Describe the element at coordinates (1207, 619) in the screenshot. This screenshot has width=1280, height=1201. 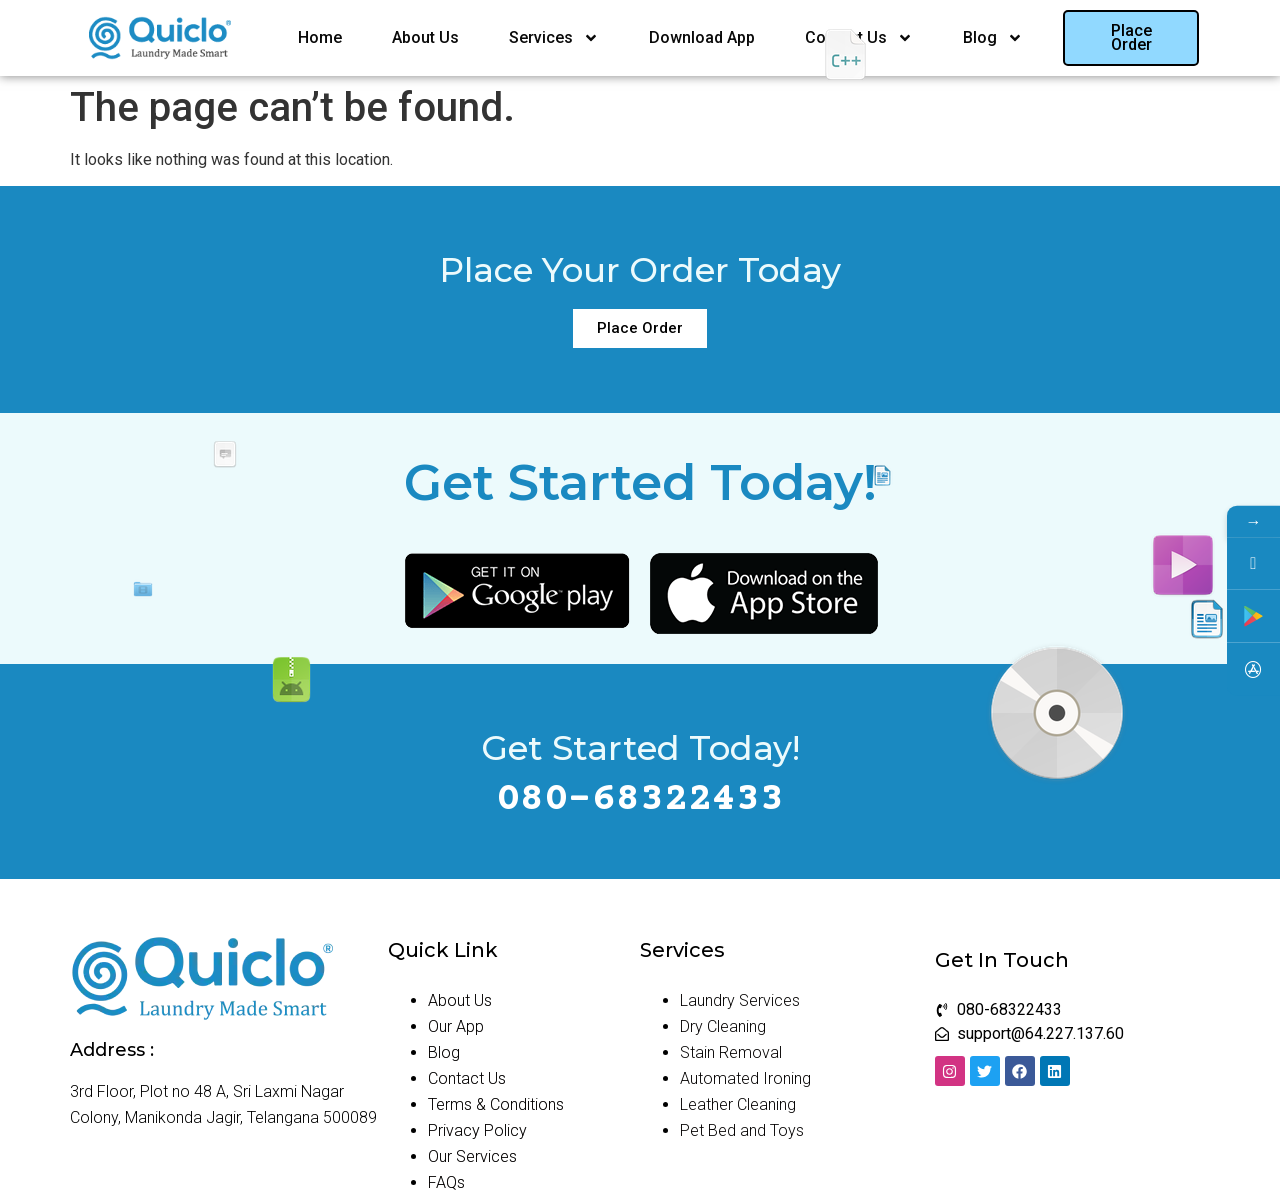
I see `open a text document file` at that location.